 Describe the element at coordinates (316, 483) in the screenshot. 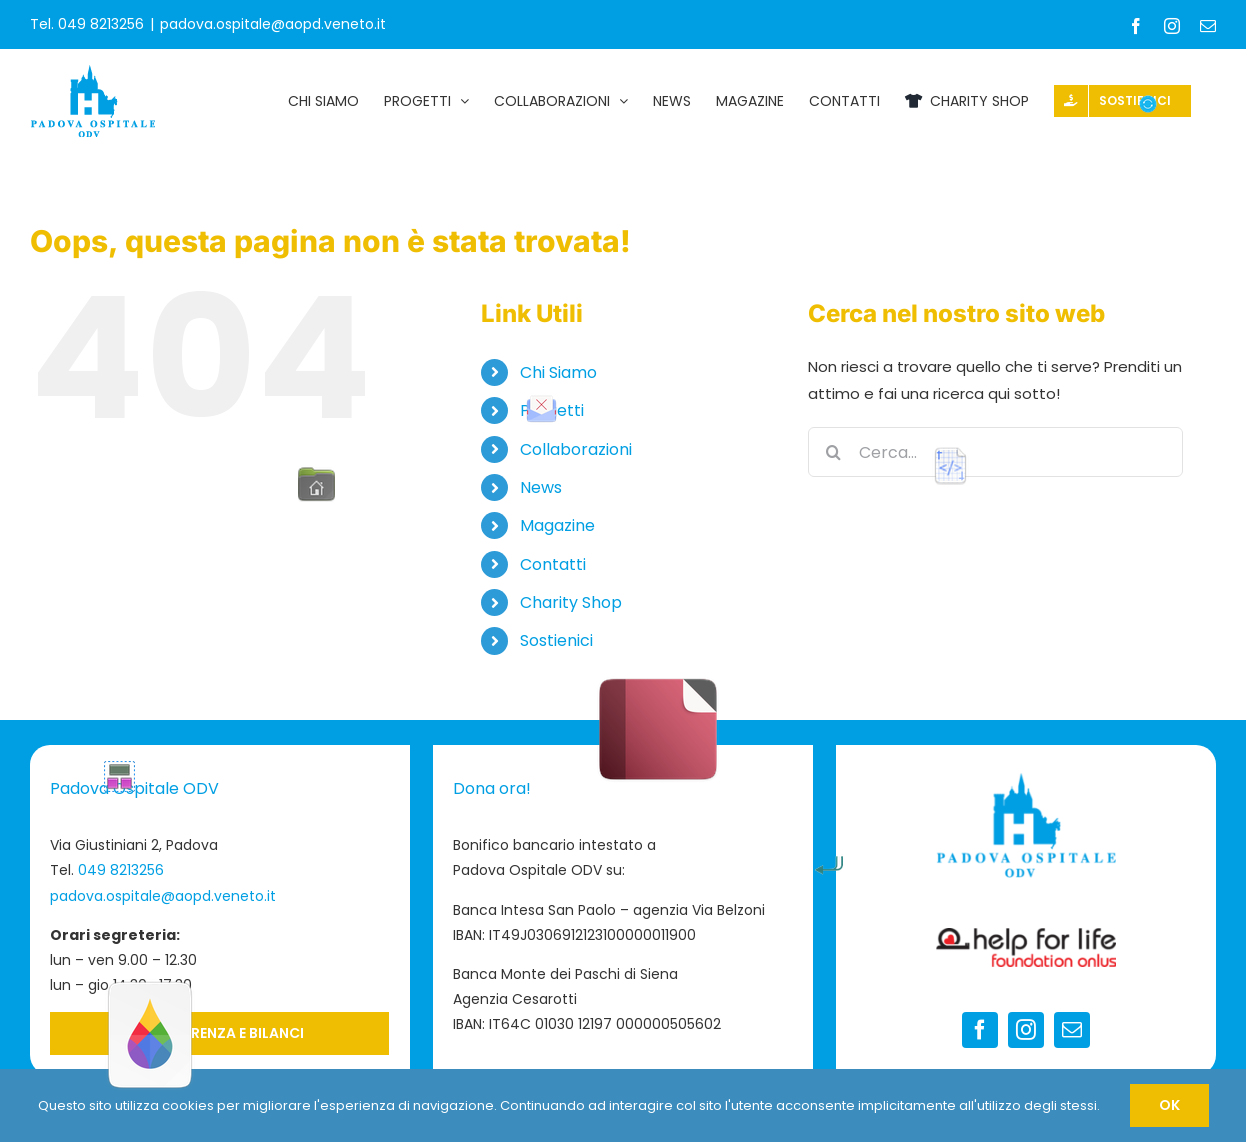

I see `access your home folder` at that location.